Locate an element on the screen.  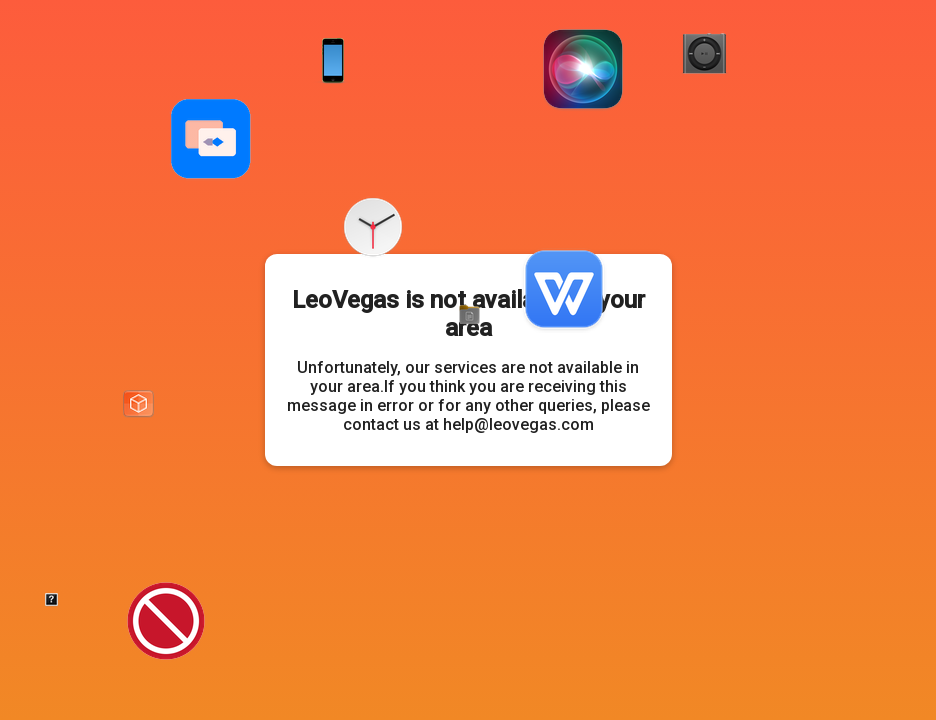
open siri voice assistant settings is located at coordinates (583, 69).